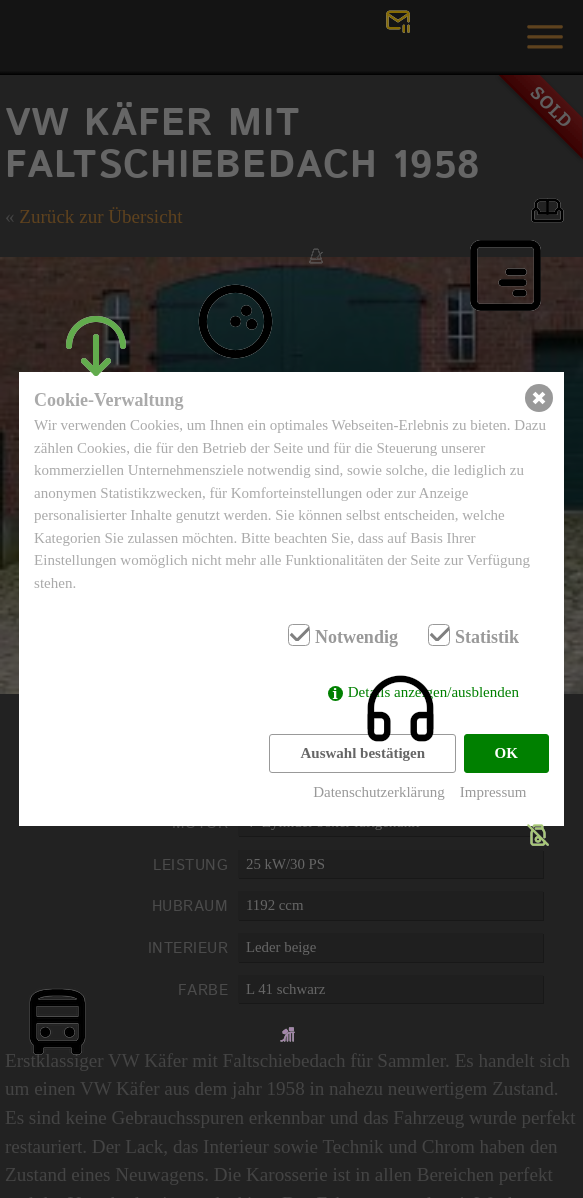 This screenshot has height=1198, width=583. I want to click on indicates dairy-free or no milk option, so click(538, 835).